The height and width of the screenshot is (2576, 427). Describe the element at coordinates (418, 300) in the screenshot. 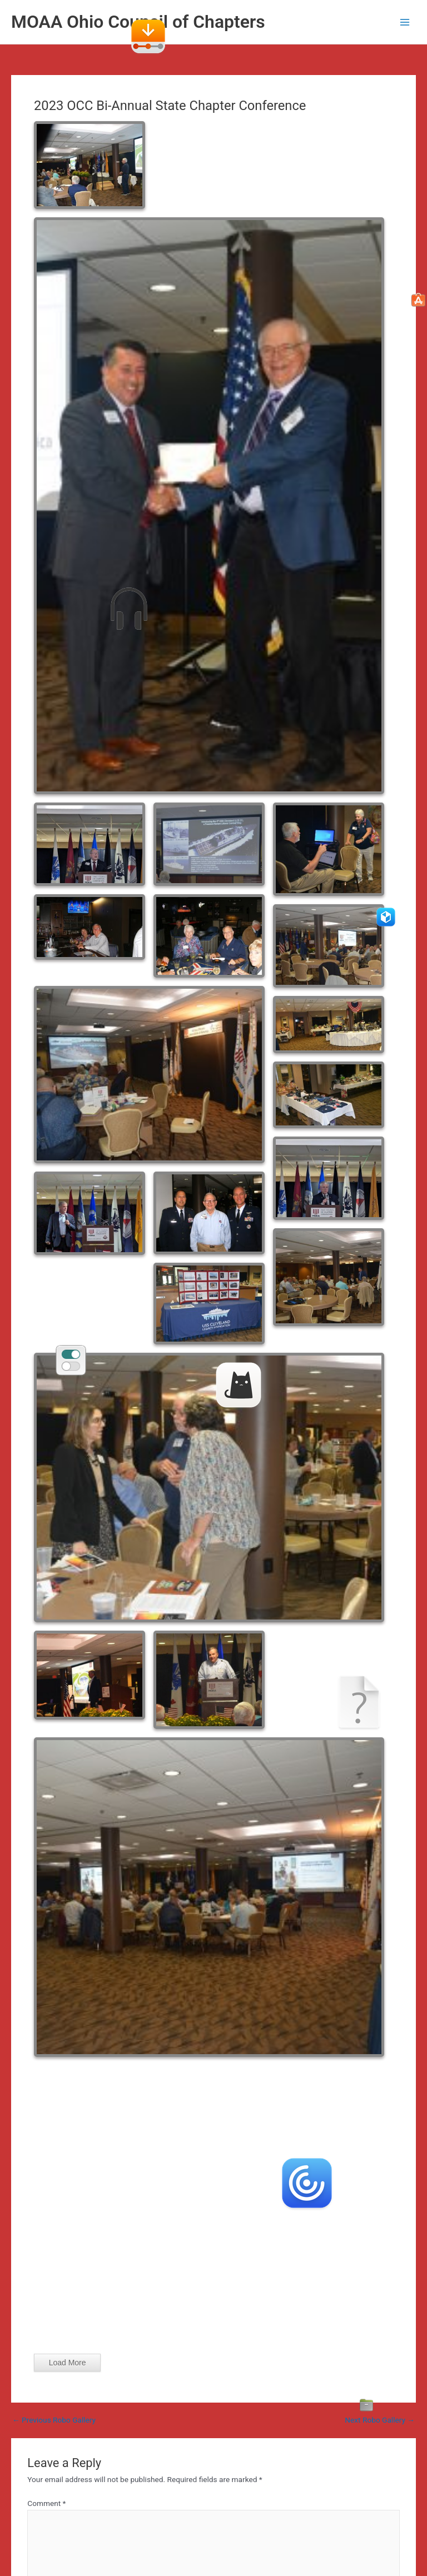

I see `open the software center to browse and install applications` at that location.